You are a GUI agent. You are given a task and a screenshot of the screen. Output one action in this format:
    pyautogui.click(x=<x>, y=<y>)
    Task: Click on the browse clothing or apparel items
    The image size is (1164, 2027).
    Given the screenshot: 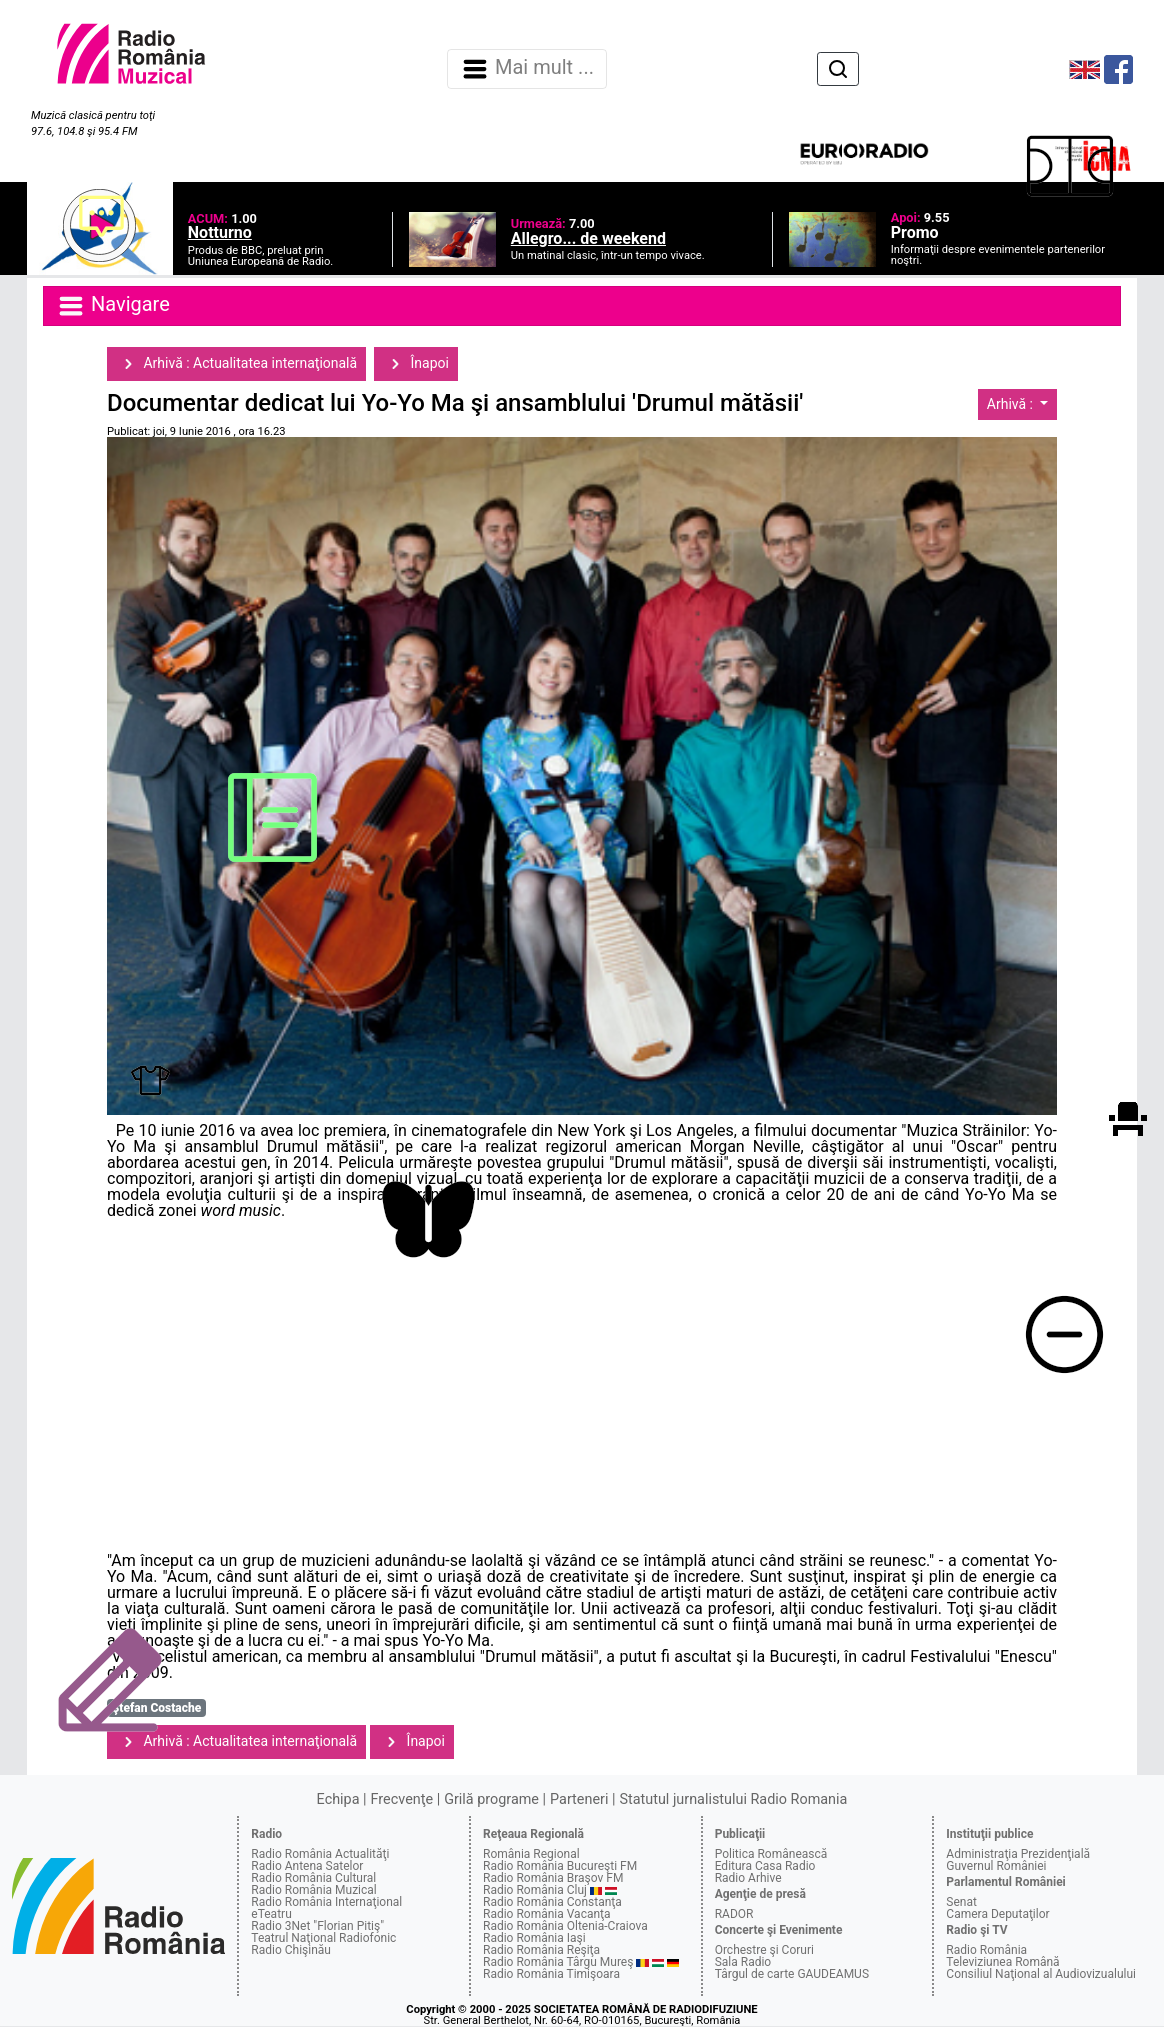 What is the action you would take?
    pyautogui.click(x=150, y=1080)
    